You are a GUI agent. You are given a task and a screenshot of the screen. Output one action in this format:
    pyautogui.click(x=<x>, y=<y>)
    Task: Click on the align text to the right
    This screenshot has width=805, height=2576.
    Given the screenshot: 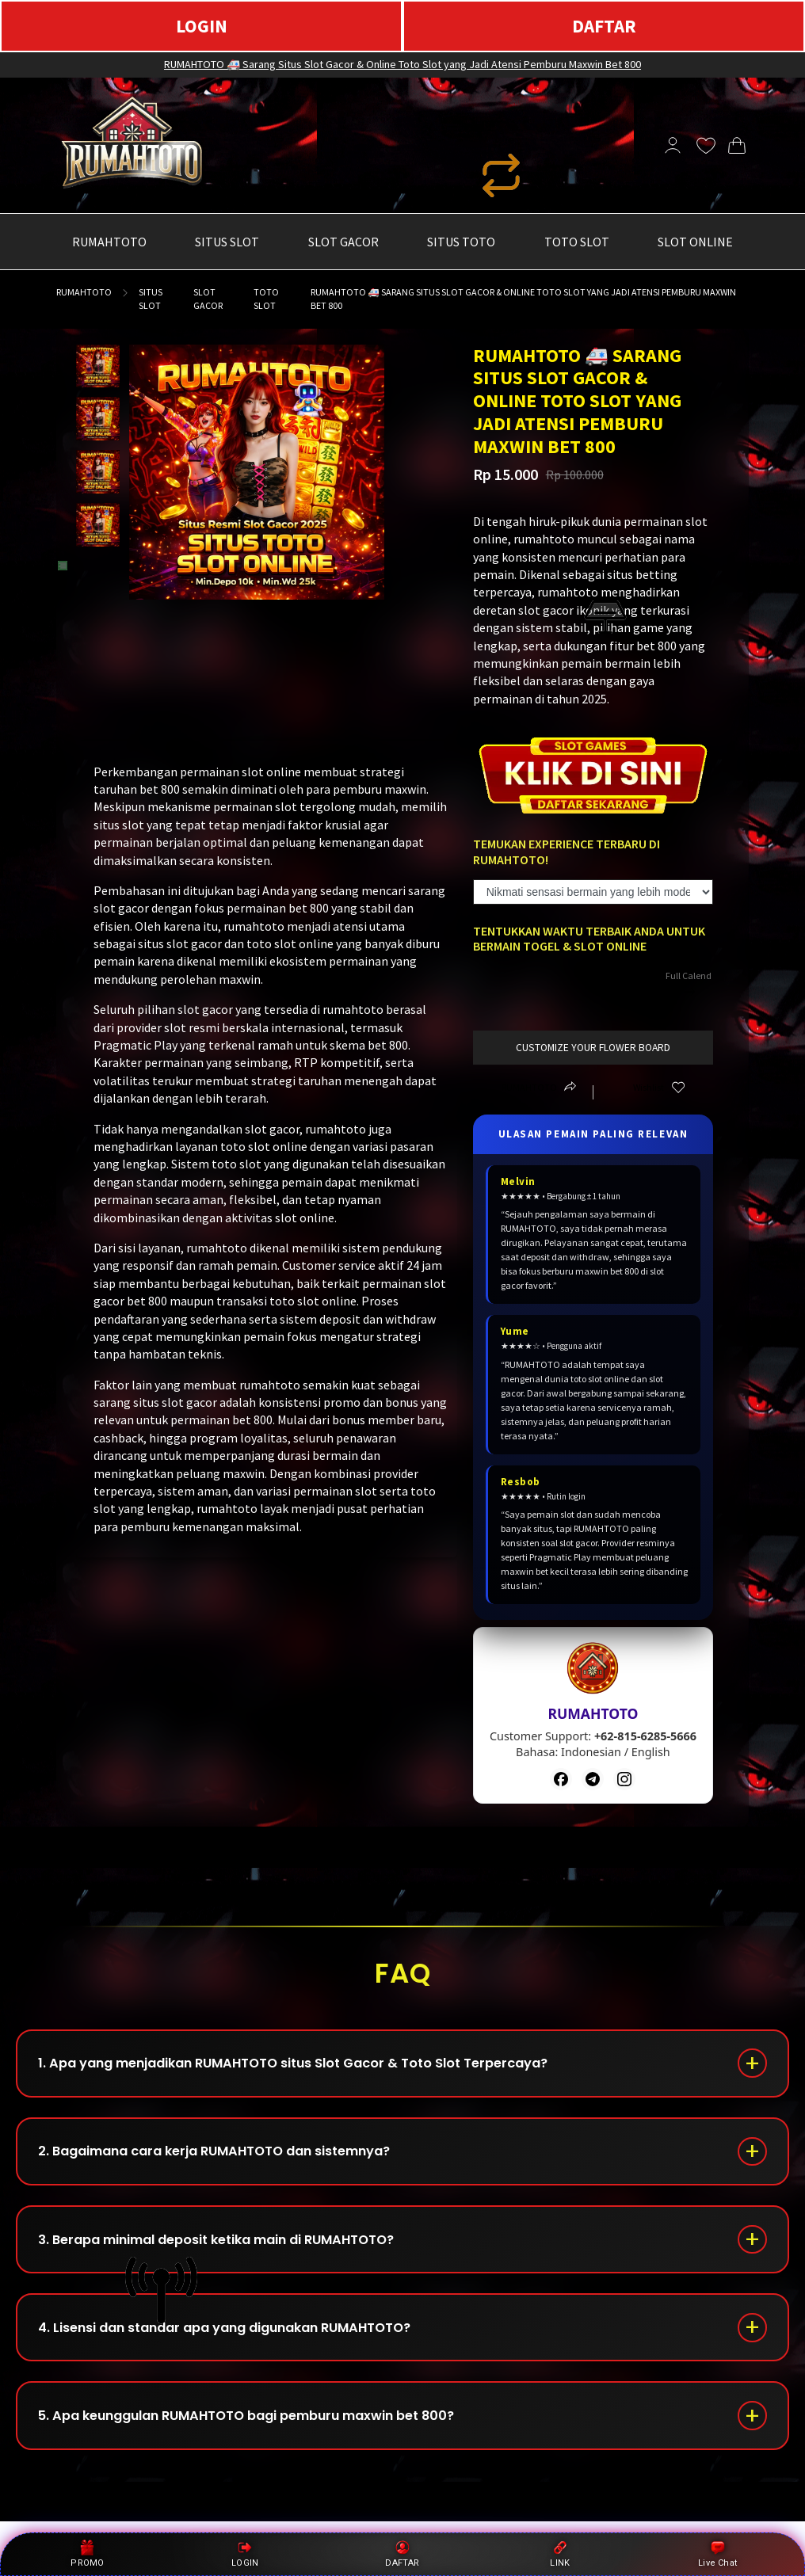 What is the action you would take?
    pyautogui.click(x=63, y=566)
    